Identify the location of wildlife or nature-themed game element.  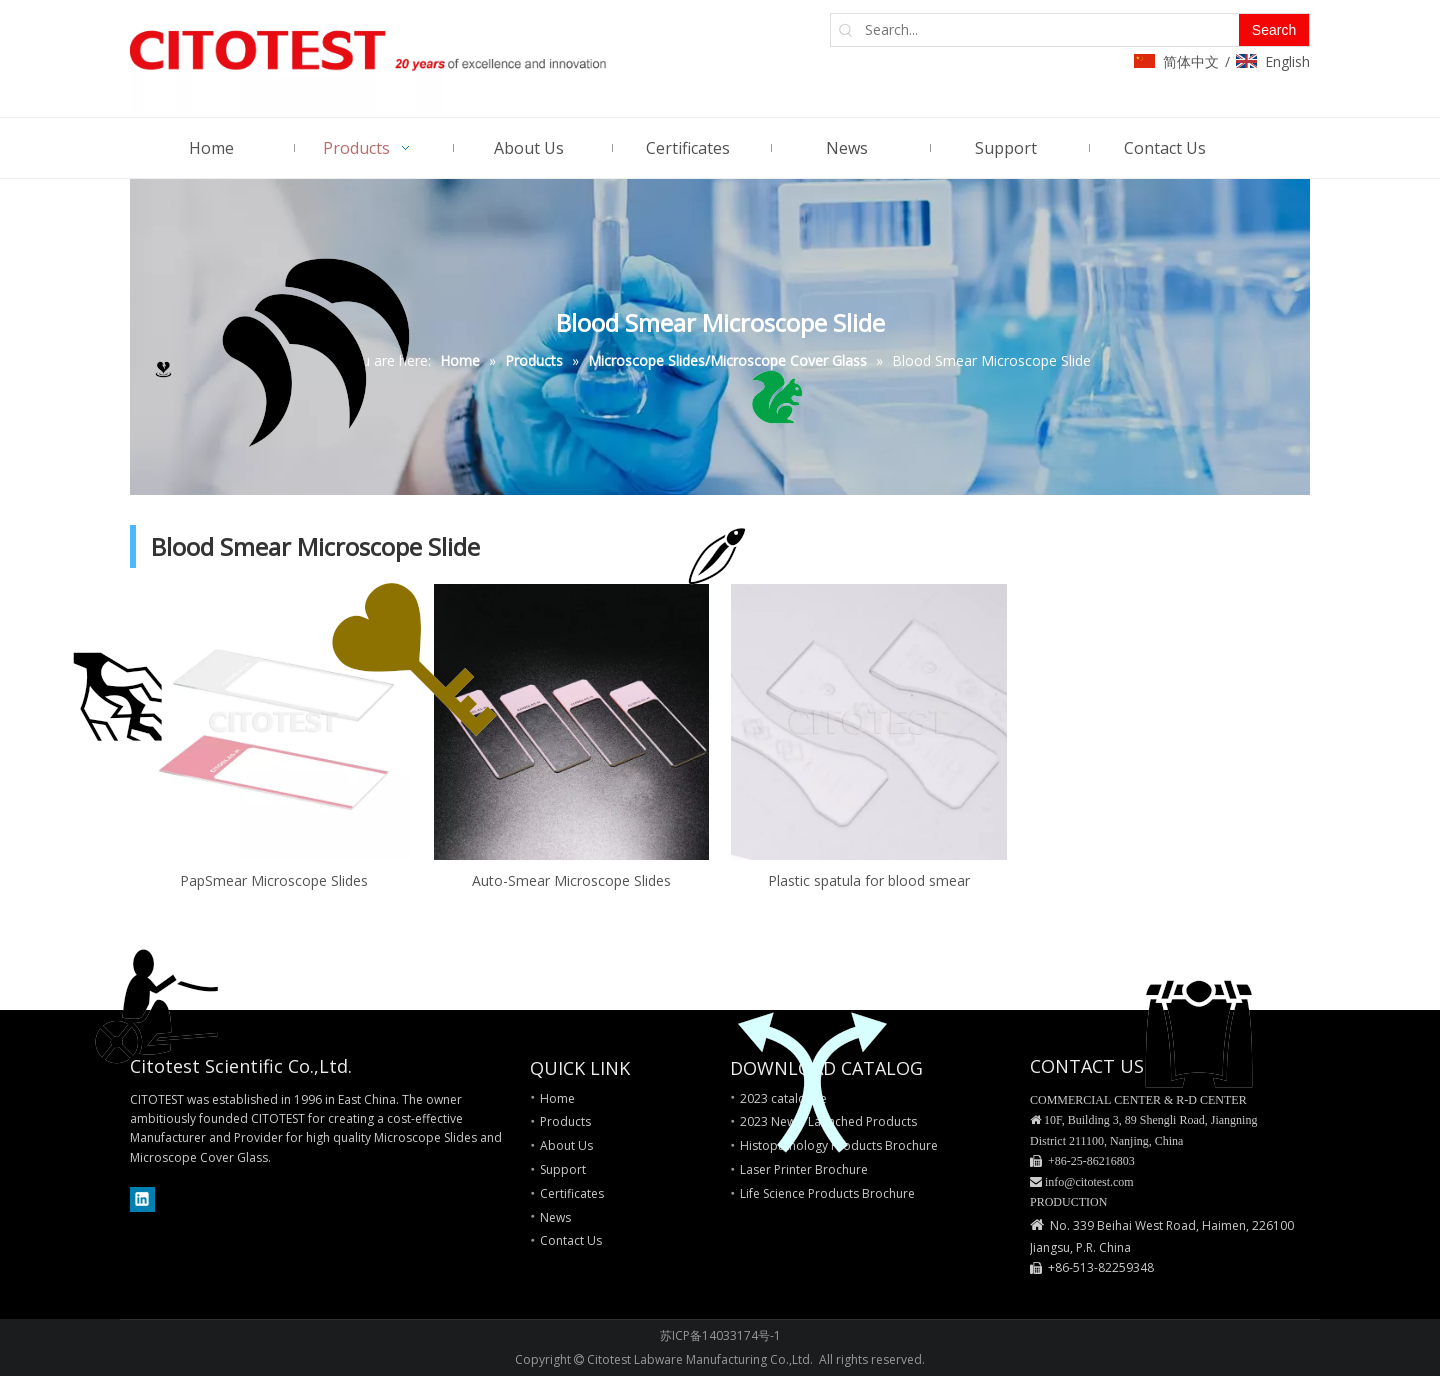
(777, 397).